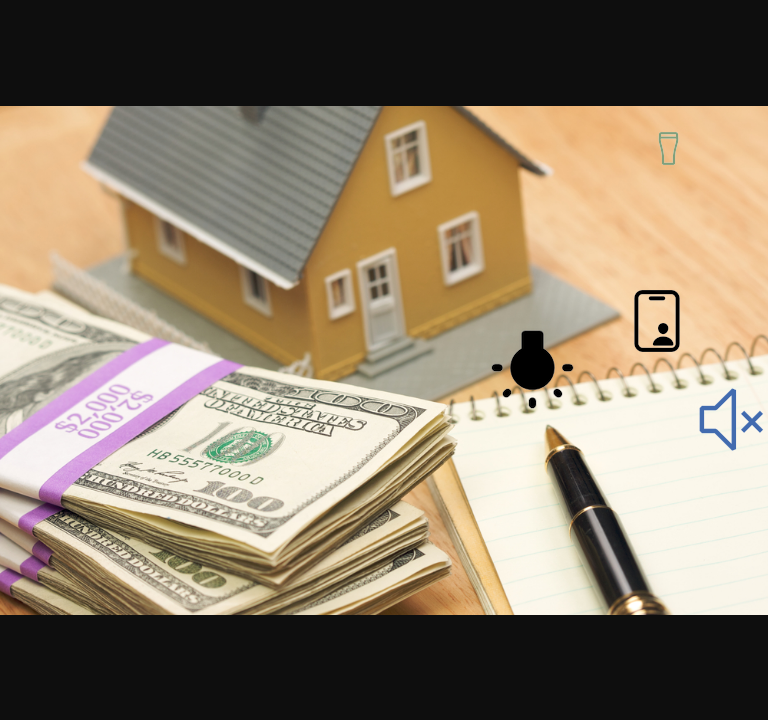 The height and width of the screenshot is (720, 768). What do you see at coordinates (731, 419) in the screenshot?
I see `mute audio or sound` at bounding box center [731, 419].